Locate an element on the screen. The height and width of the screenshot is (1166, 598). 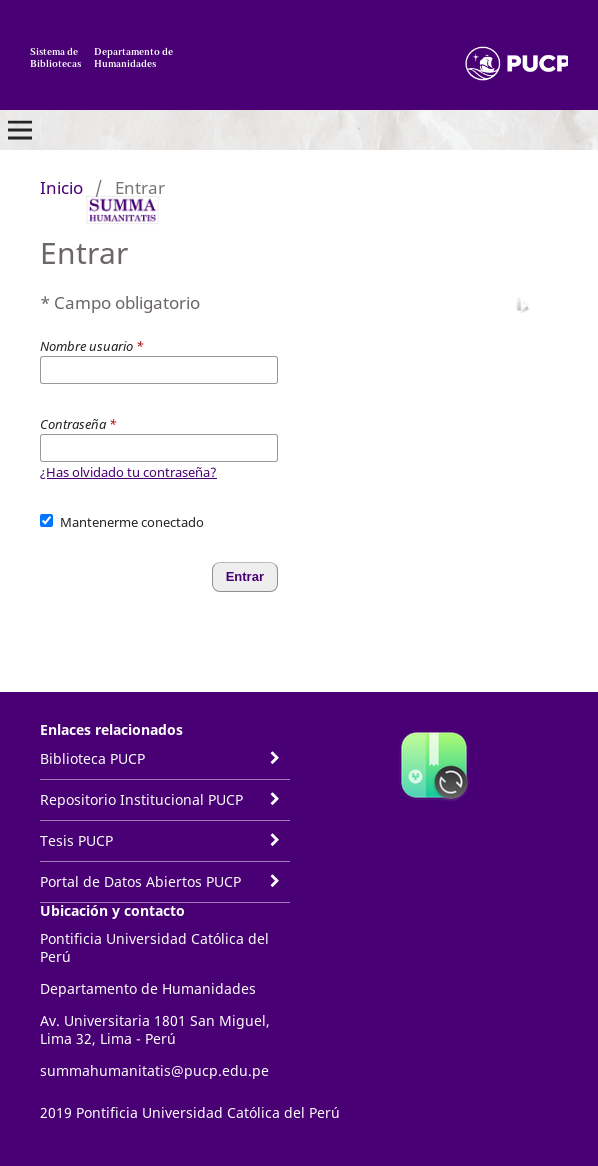
open yast system update manager is located at coordinates (434, 765).